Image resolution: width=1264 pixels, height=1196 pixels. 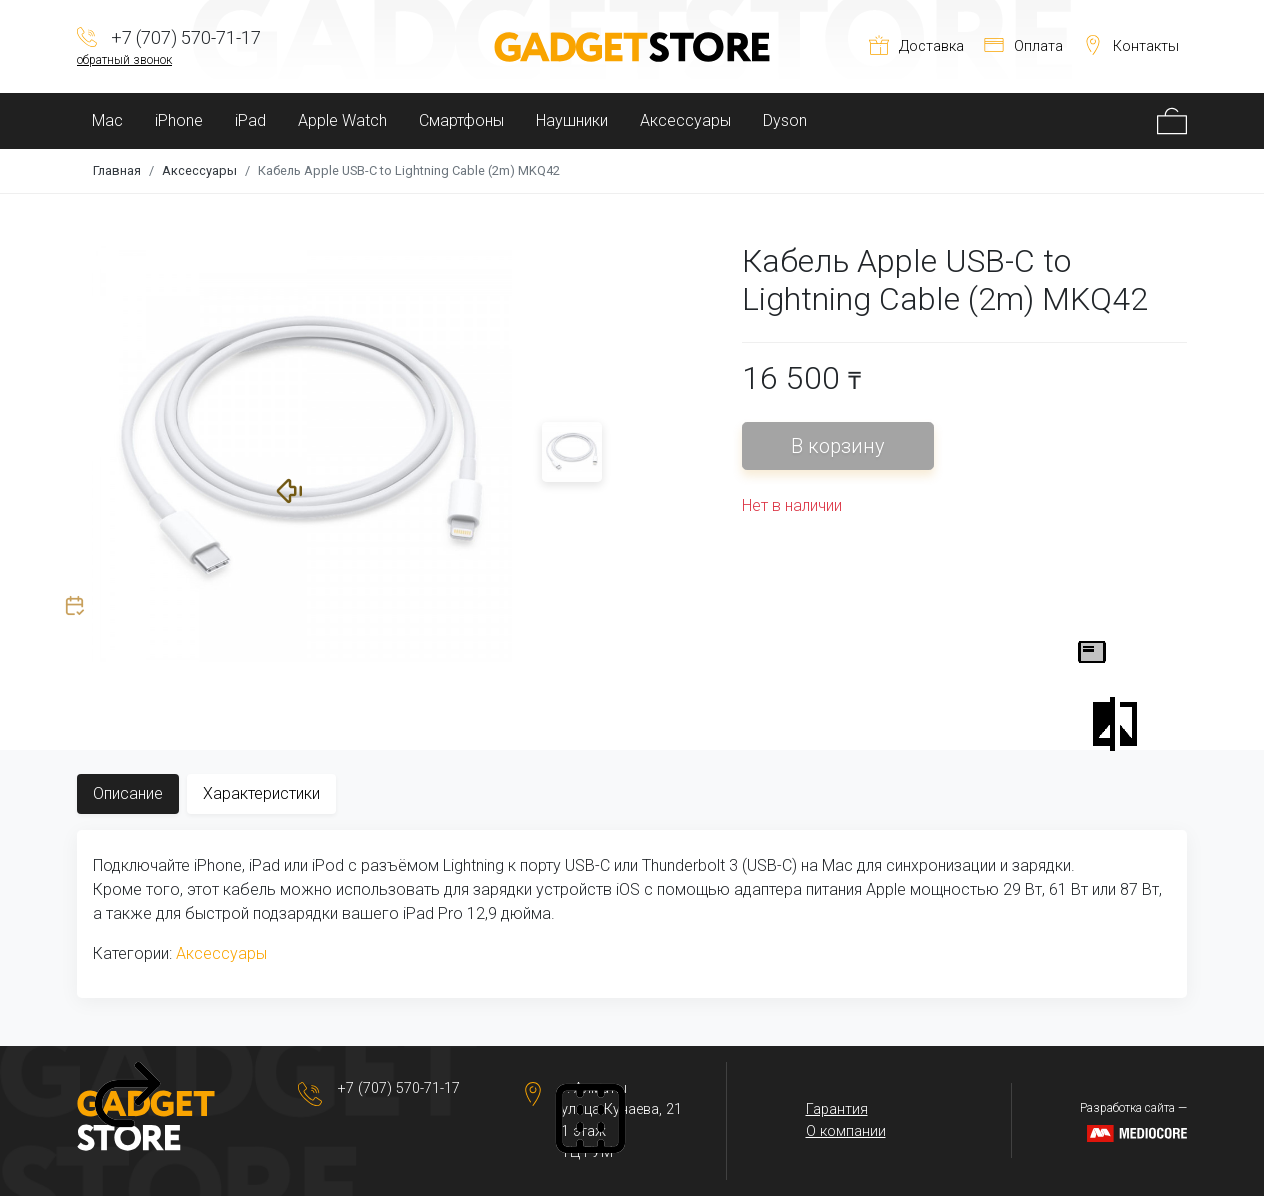 I want to click on go back to the beginning, so click(x=290, y=491).